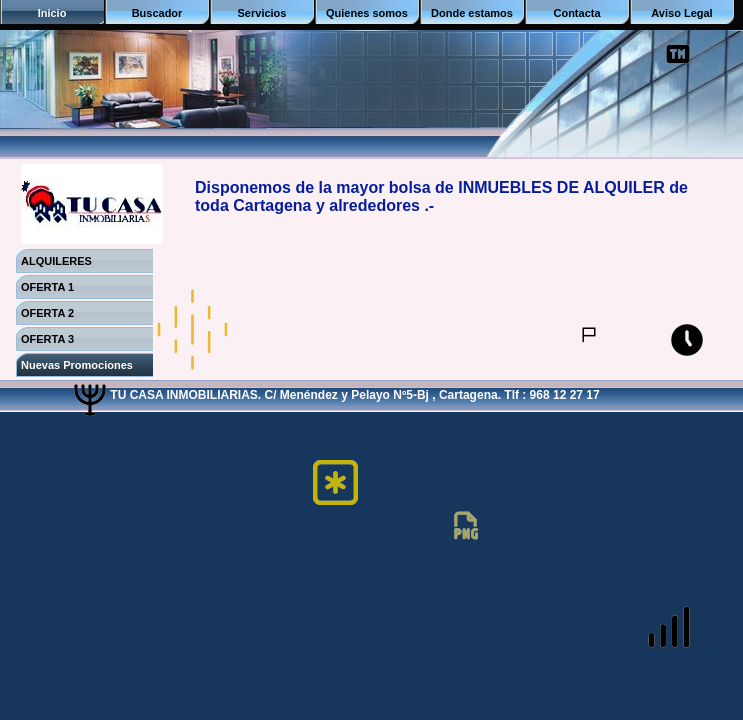 Image resolution: width=743 pixels, height=720 pixels. I want to click on indicates the current time or timestamp, so click(687, 340).